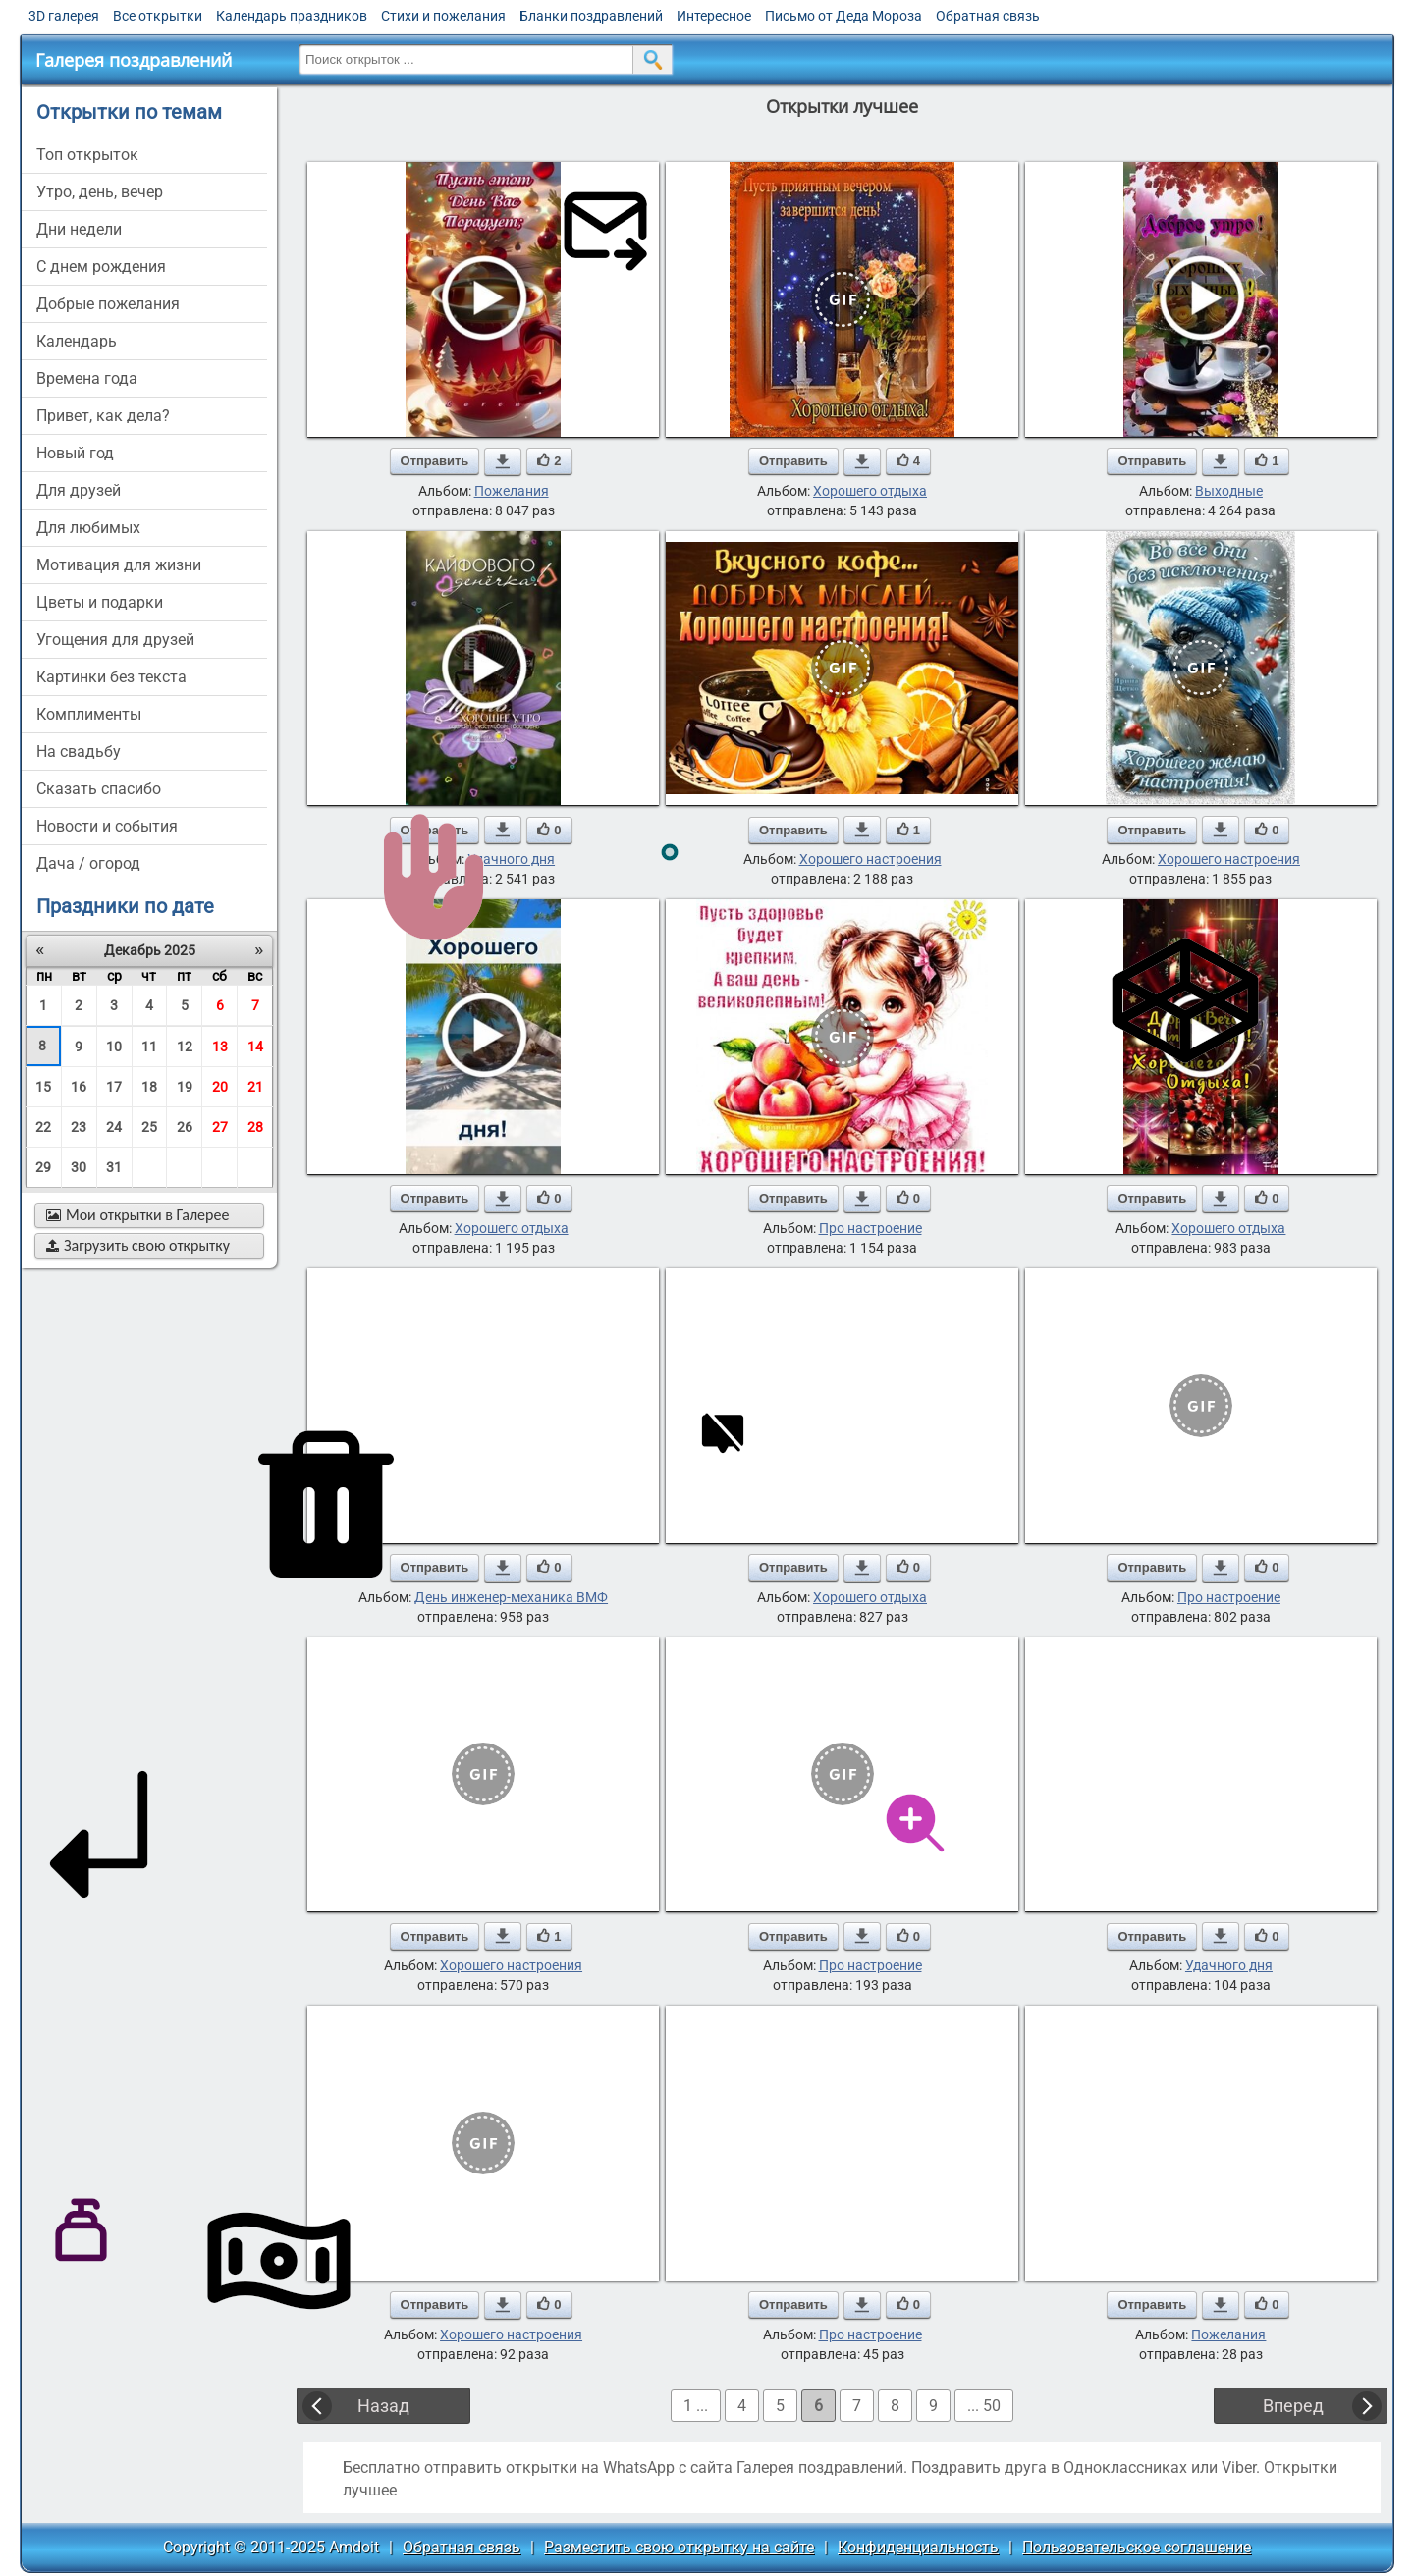 The image size is (1414, 2576). Describe the element at coordinates (326, 1510) in the screenshot. I see `delete this item` at that location.